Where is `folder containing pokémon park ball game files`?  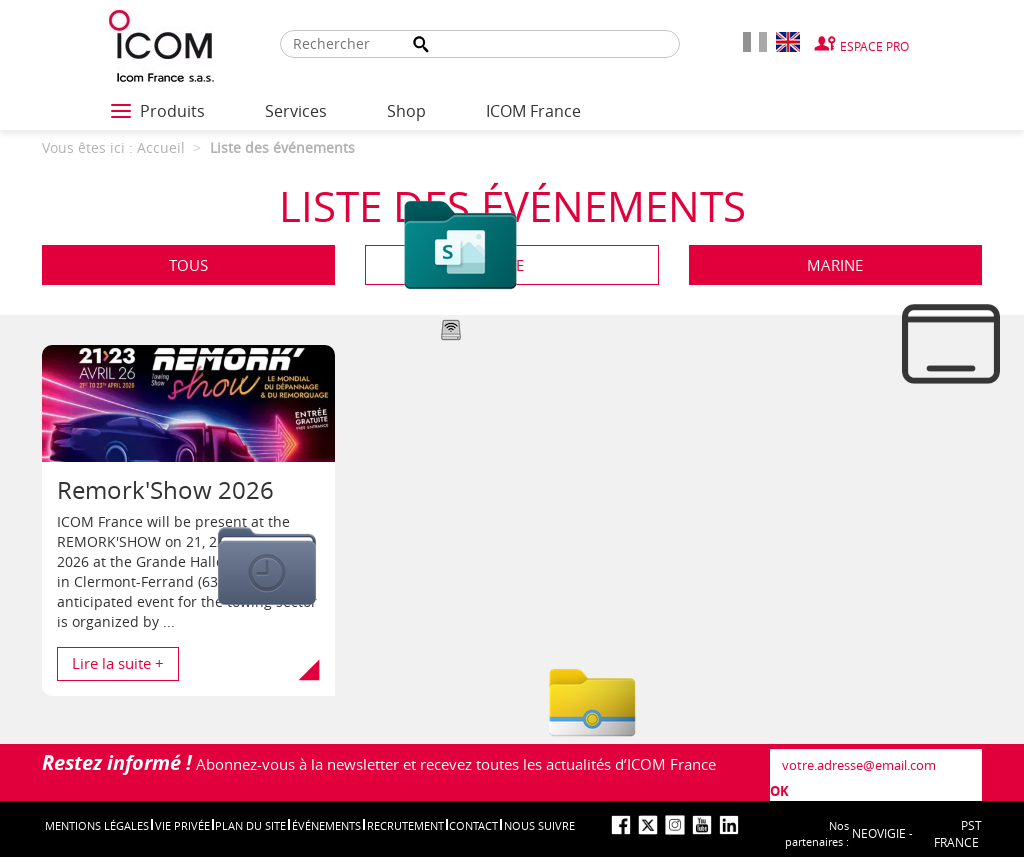 folder containing pokémon park ball game files is located at coordinates (592, 705).